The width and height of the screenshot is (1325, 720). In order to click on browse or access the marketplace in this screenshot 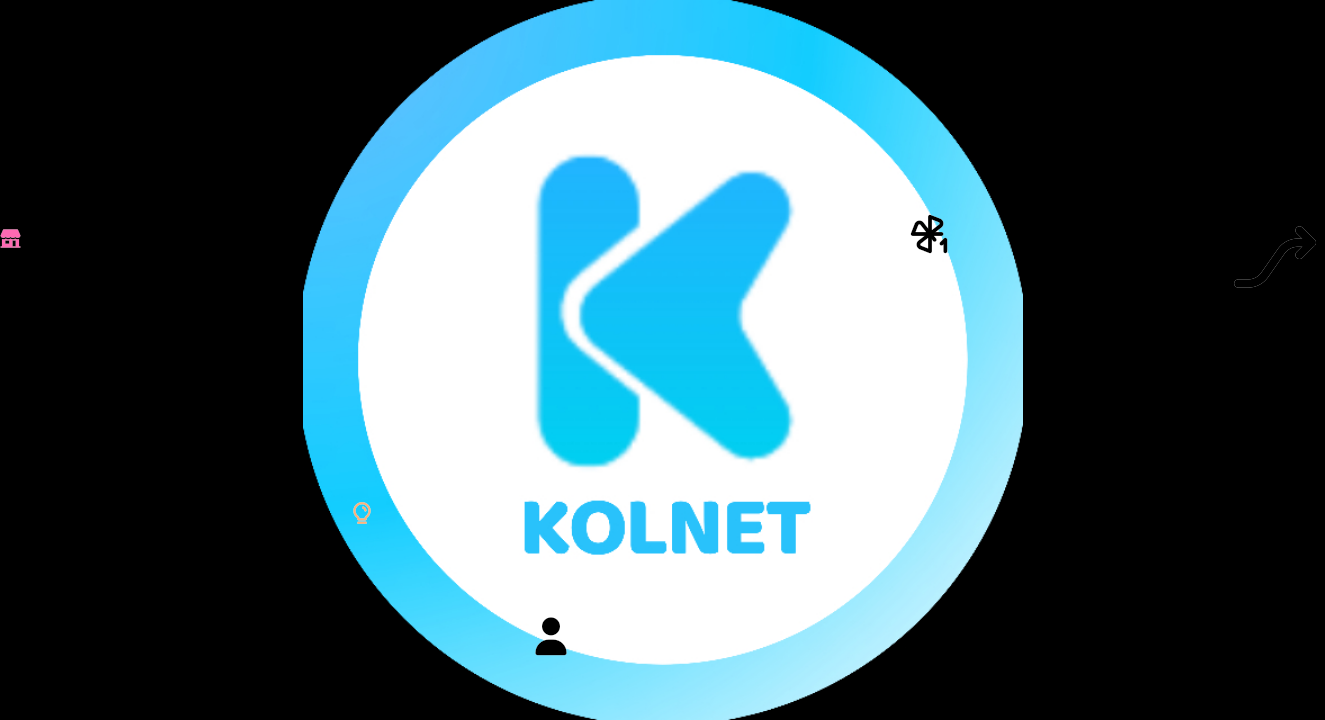, I will do `click(10, 238)`.